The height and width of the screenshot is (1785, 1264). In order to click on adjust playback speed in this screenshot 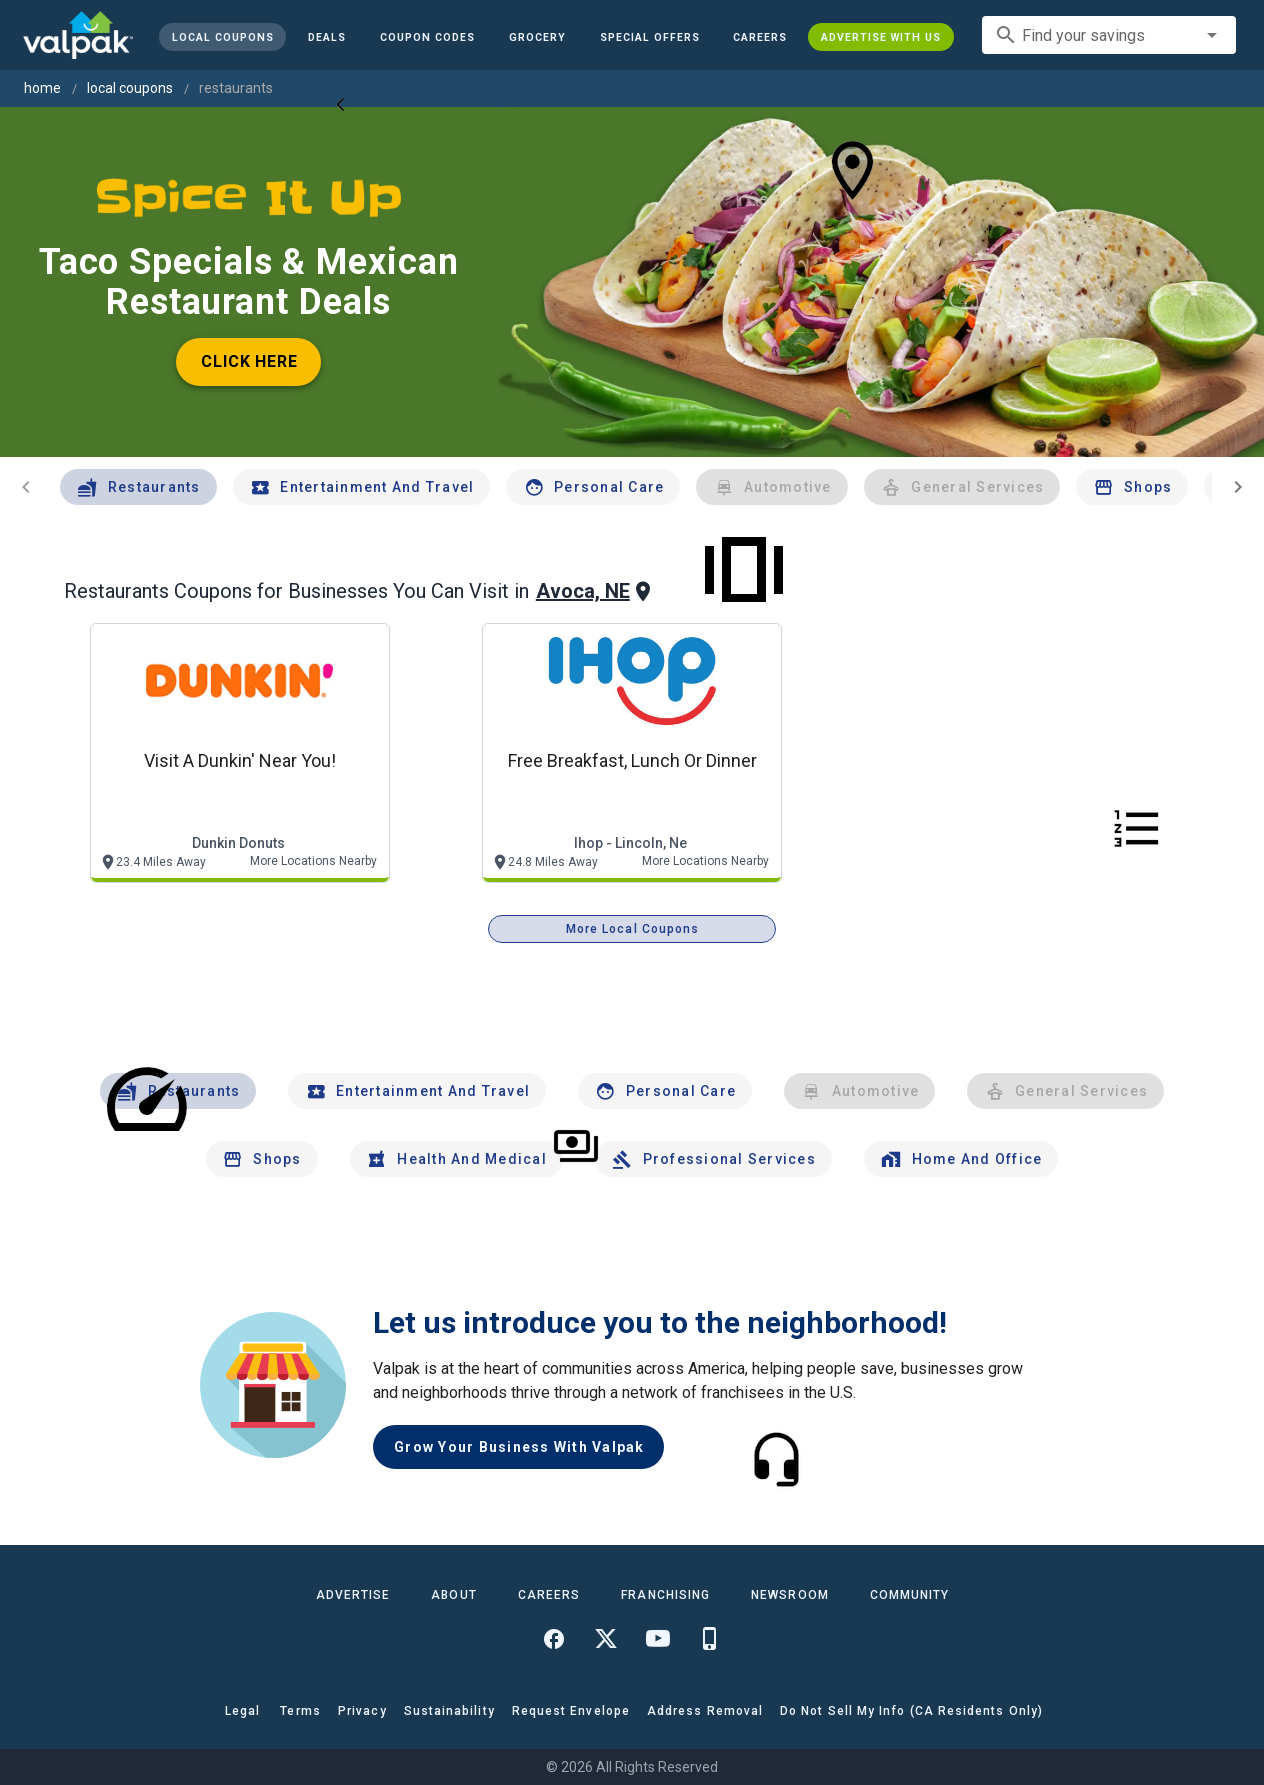, I will do `click(147, 1099)`.